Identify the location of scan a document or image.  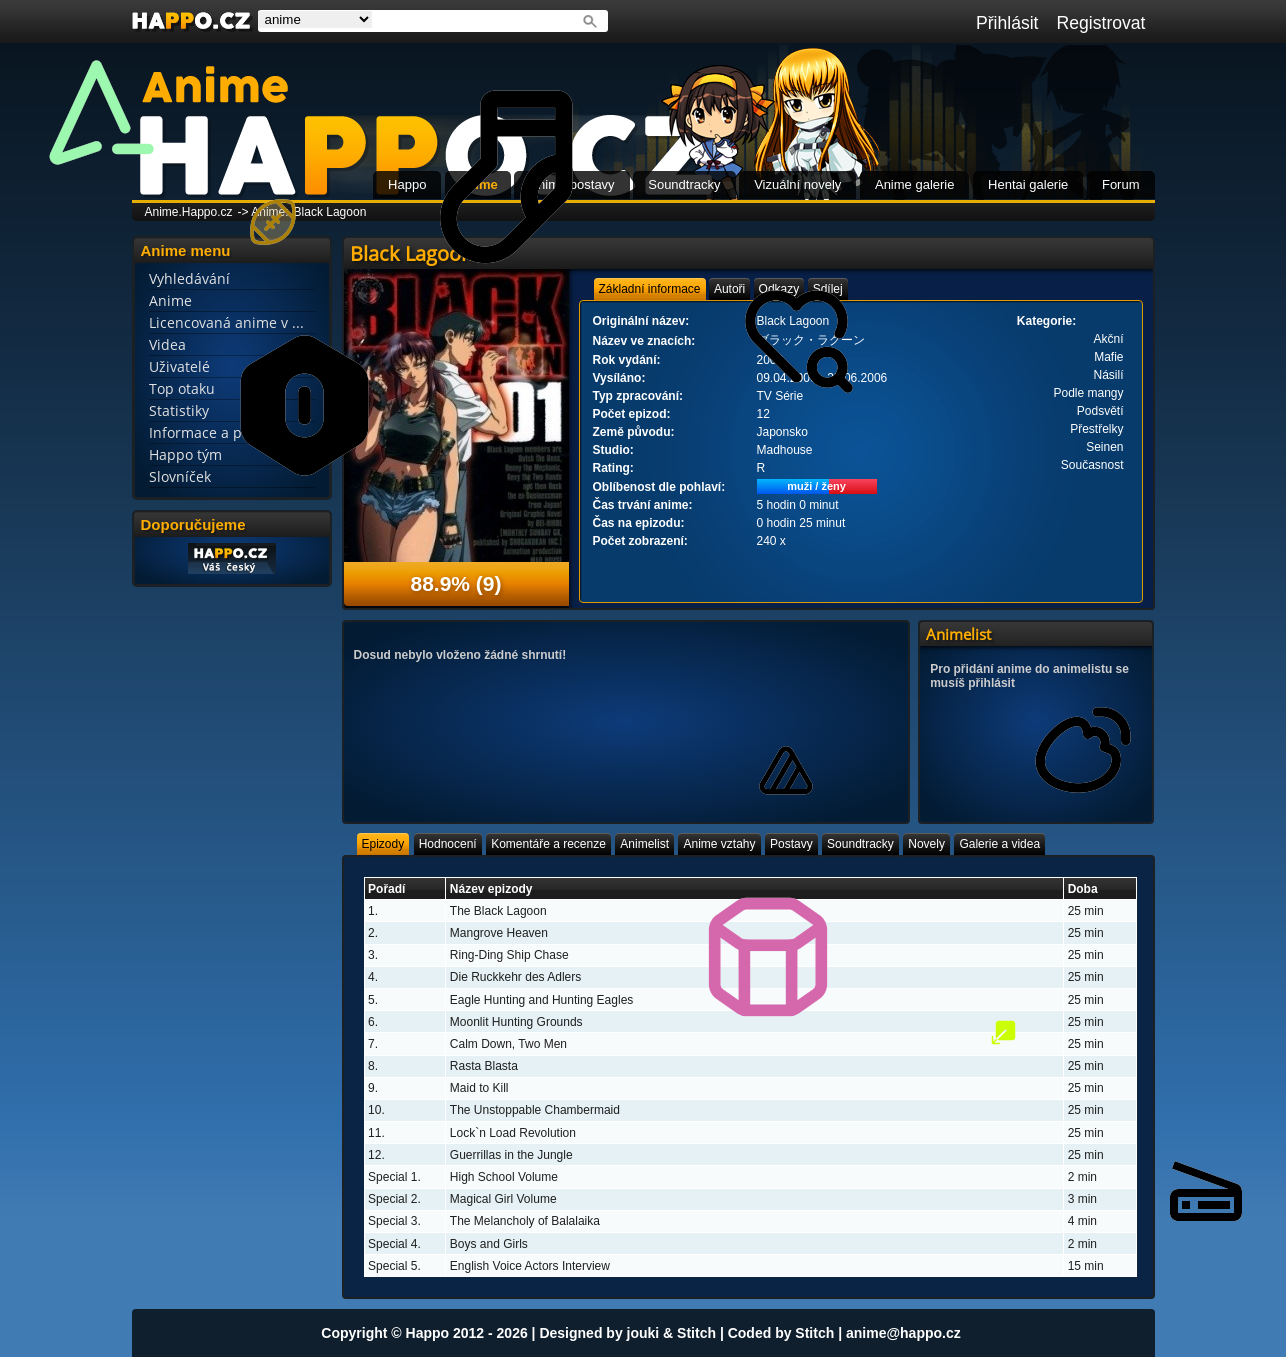
(1206, 1189).